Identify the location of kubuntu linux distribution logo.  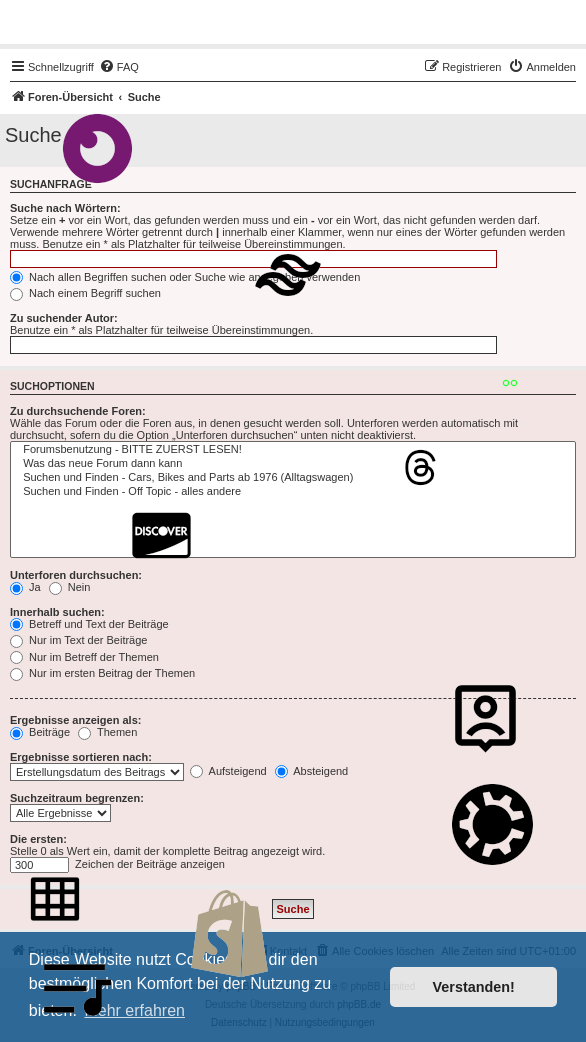
(492, 824).